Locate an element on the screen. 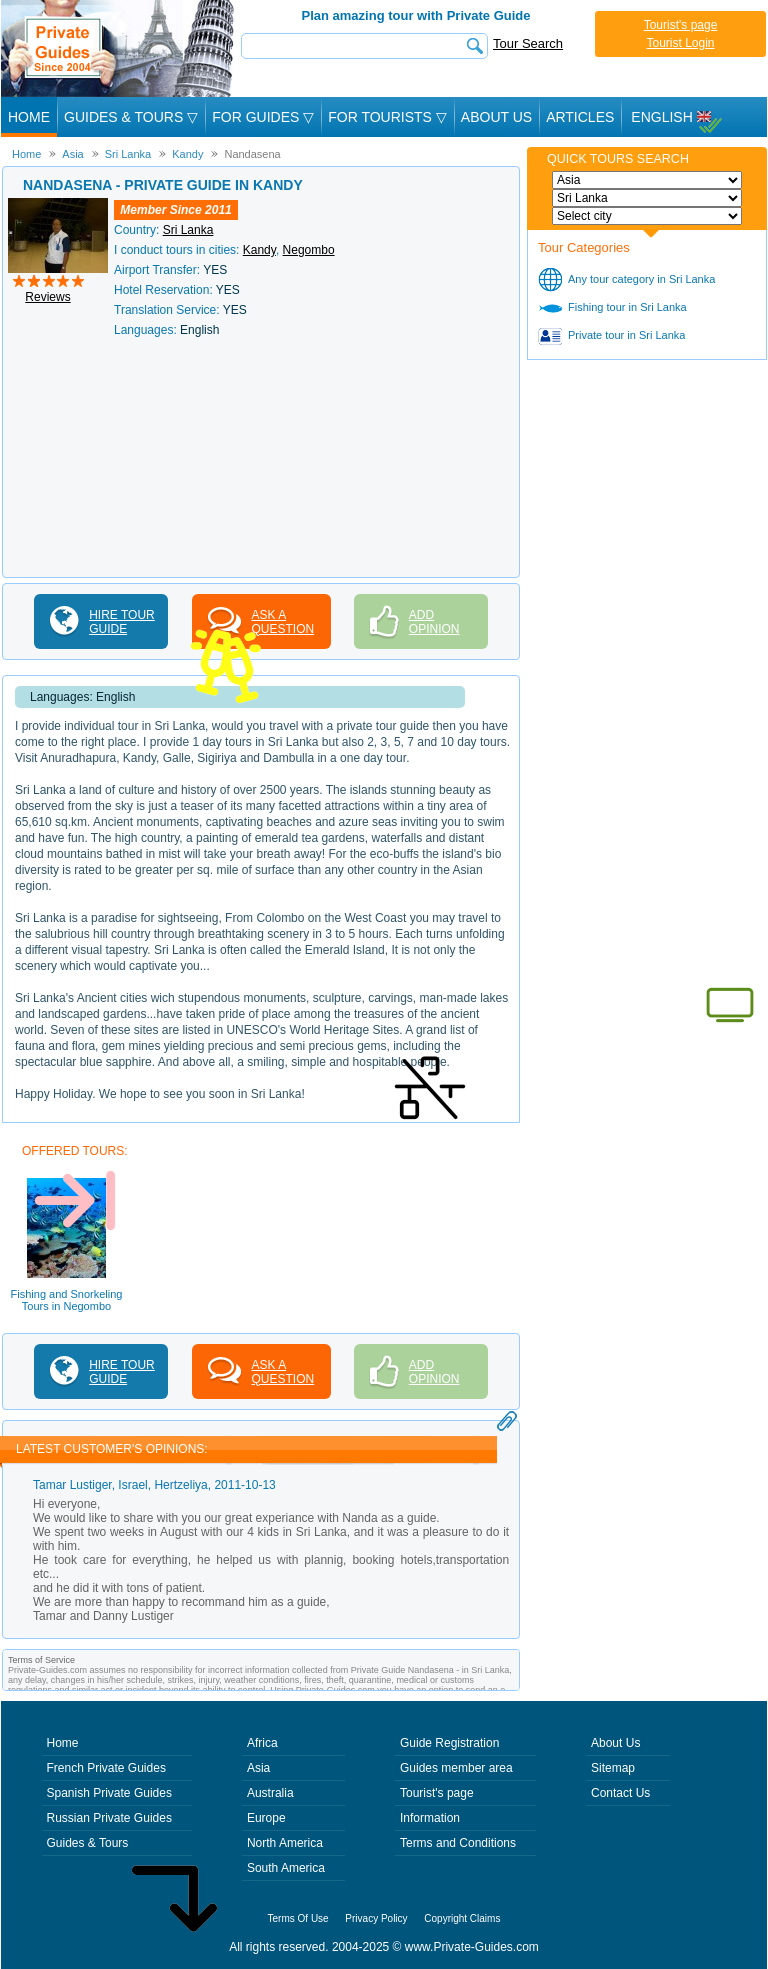 Image resolution: width=768 pixels, height=1969 pixels. network connection unavailable is located at coordinates (430, 1089).